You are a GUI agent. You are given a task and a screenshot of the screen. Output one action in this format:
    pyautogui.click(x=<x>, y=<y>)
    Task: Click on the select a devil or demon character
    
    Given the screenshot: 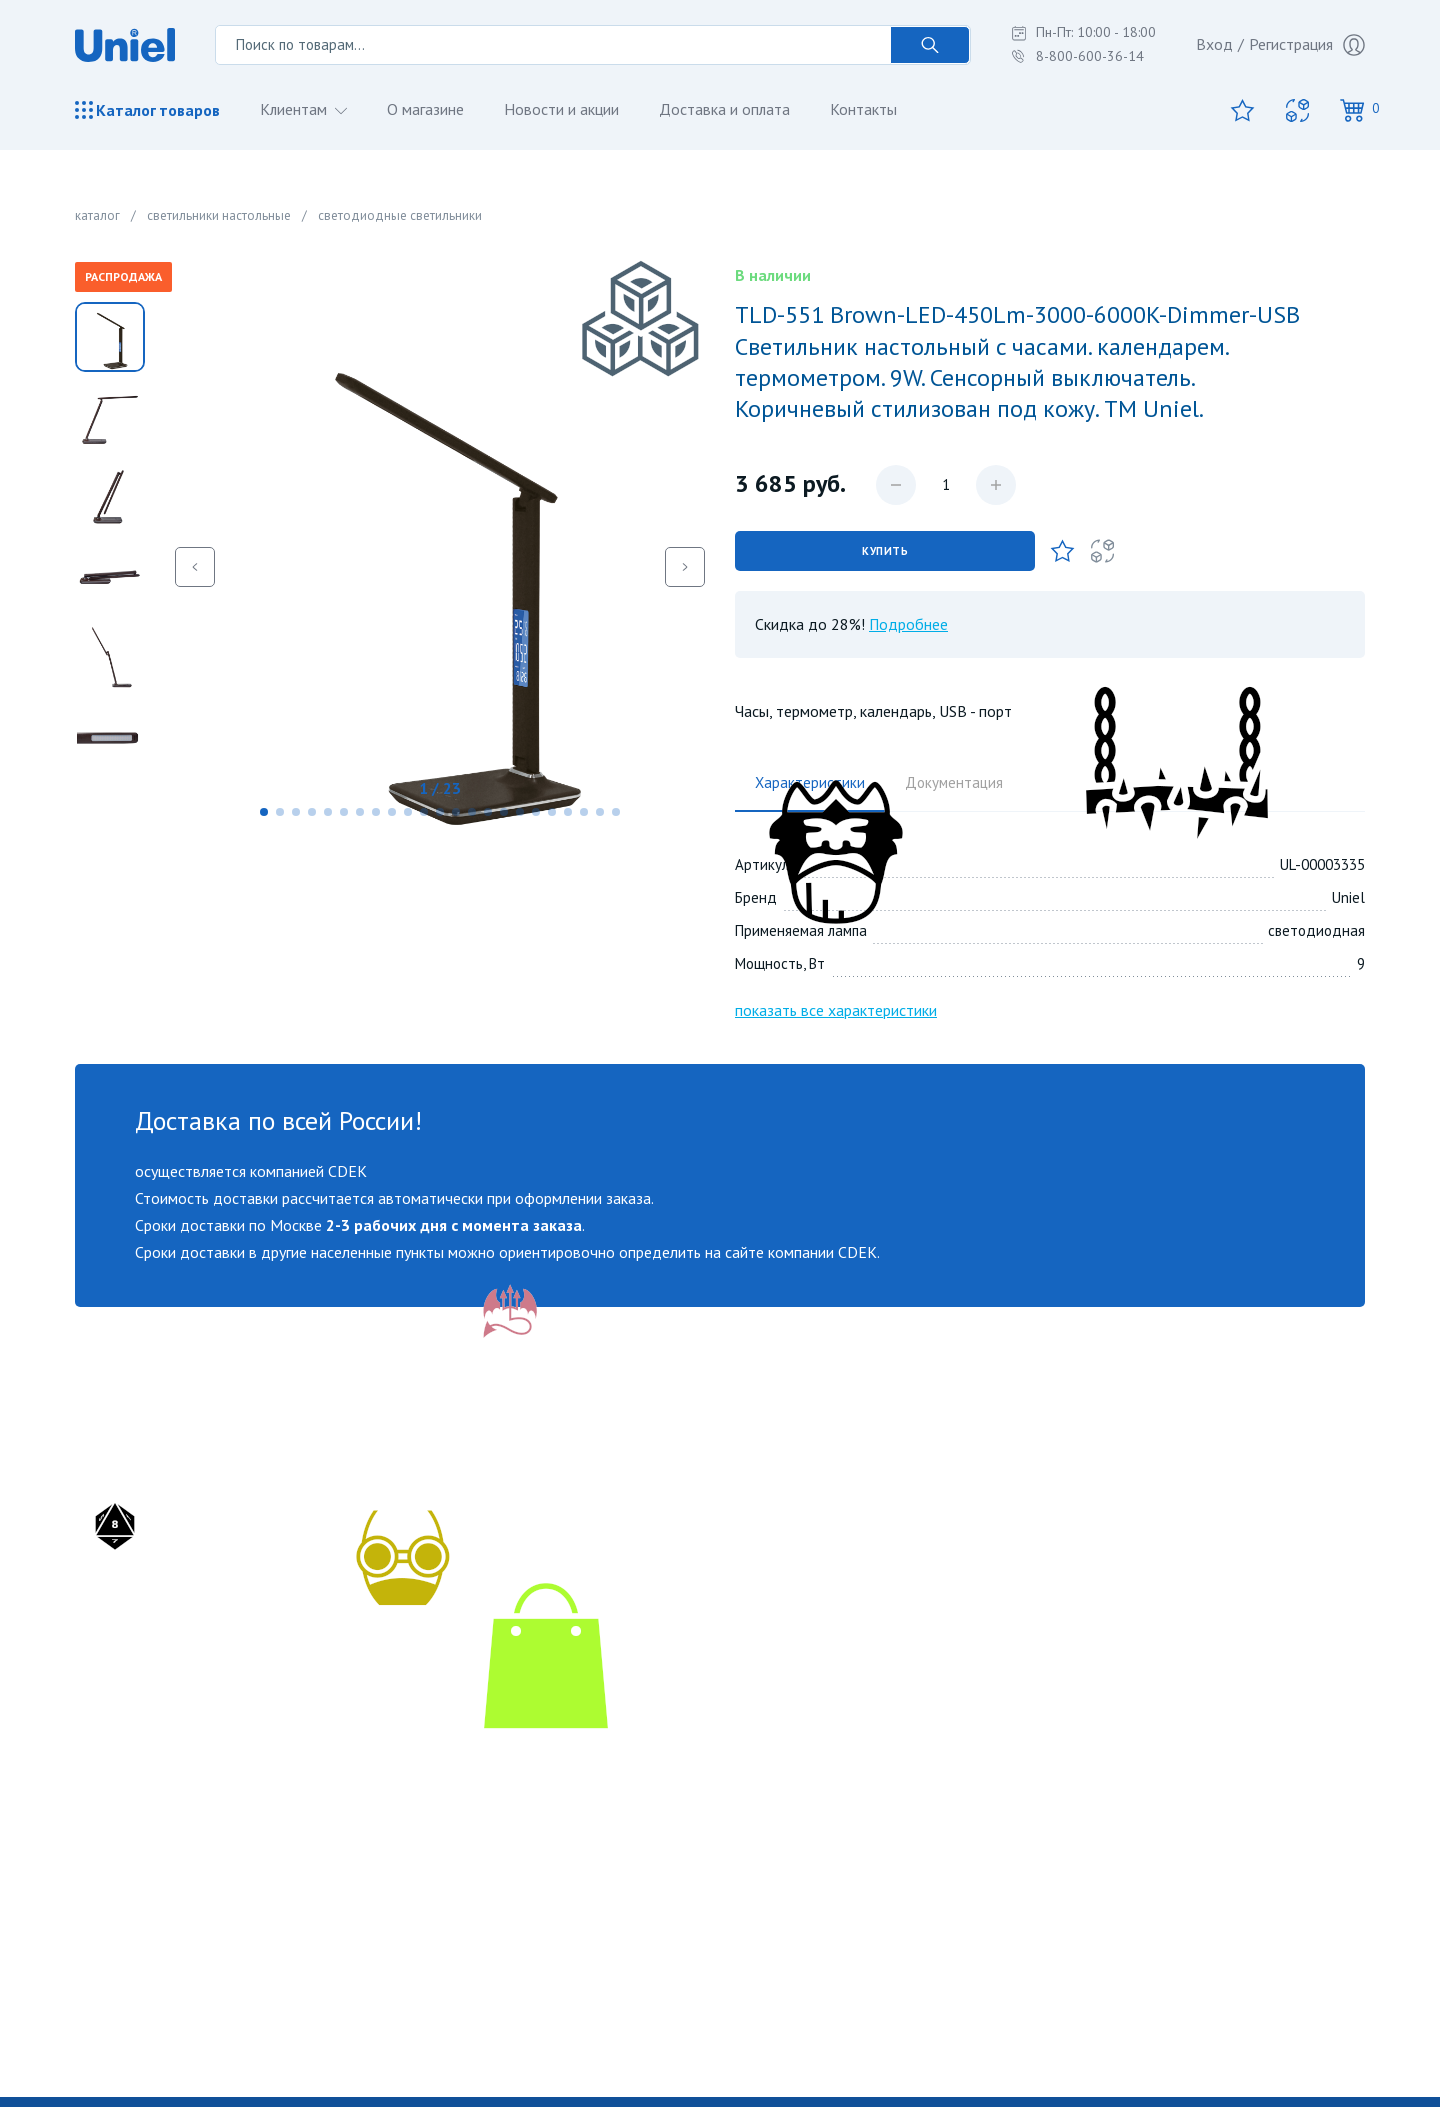 What is the action you would take?
    pyautogui.click(x=510, y=1311)
    